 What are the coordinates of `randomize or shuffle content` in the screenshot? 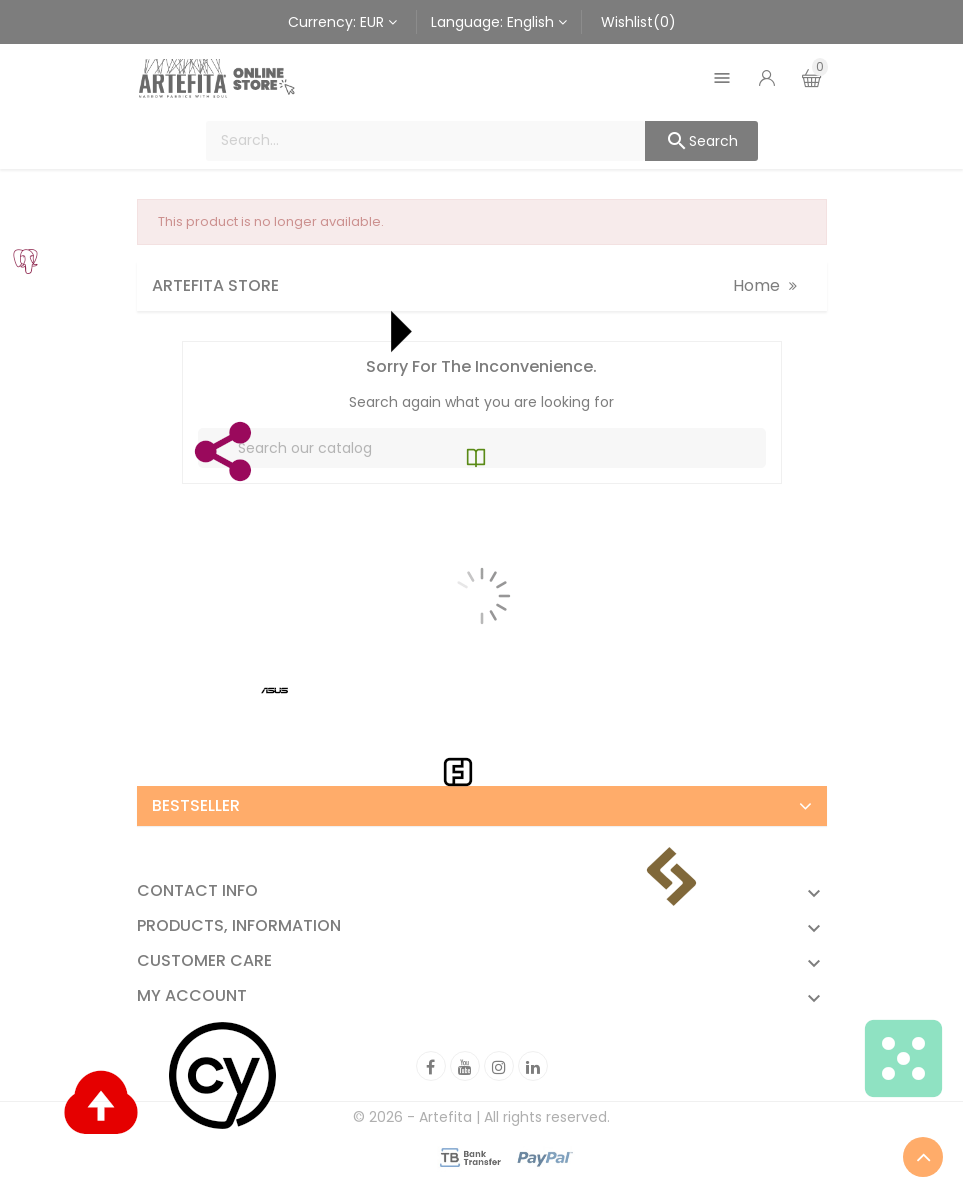 It's located at (903, 1058).